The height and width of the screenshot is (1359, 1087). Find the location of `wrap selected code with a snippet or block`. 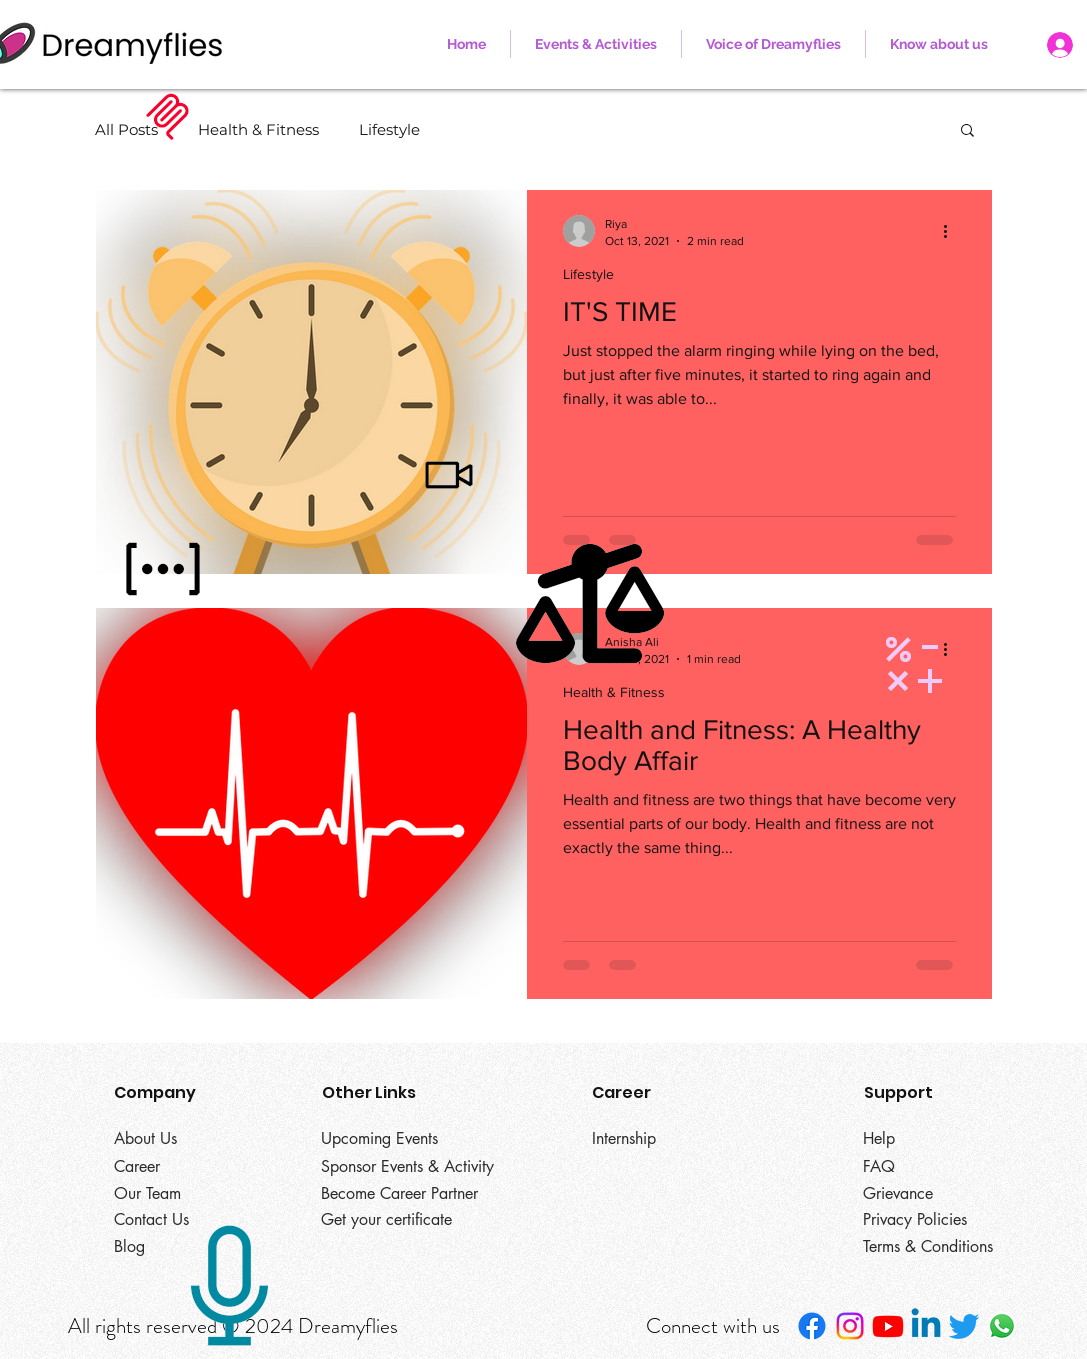

wrap selected code with a snippet or block is located at coordinates (163, 569).